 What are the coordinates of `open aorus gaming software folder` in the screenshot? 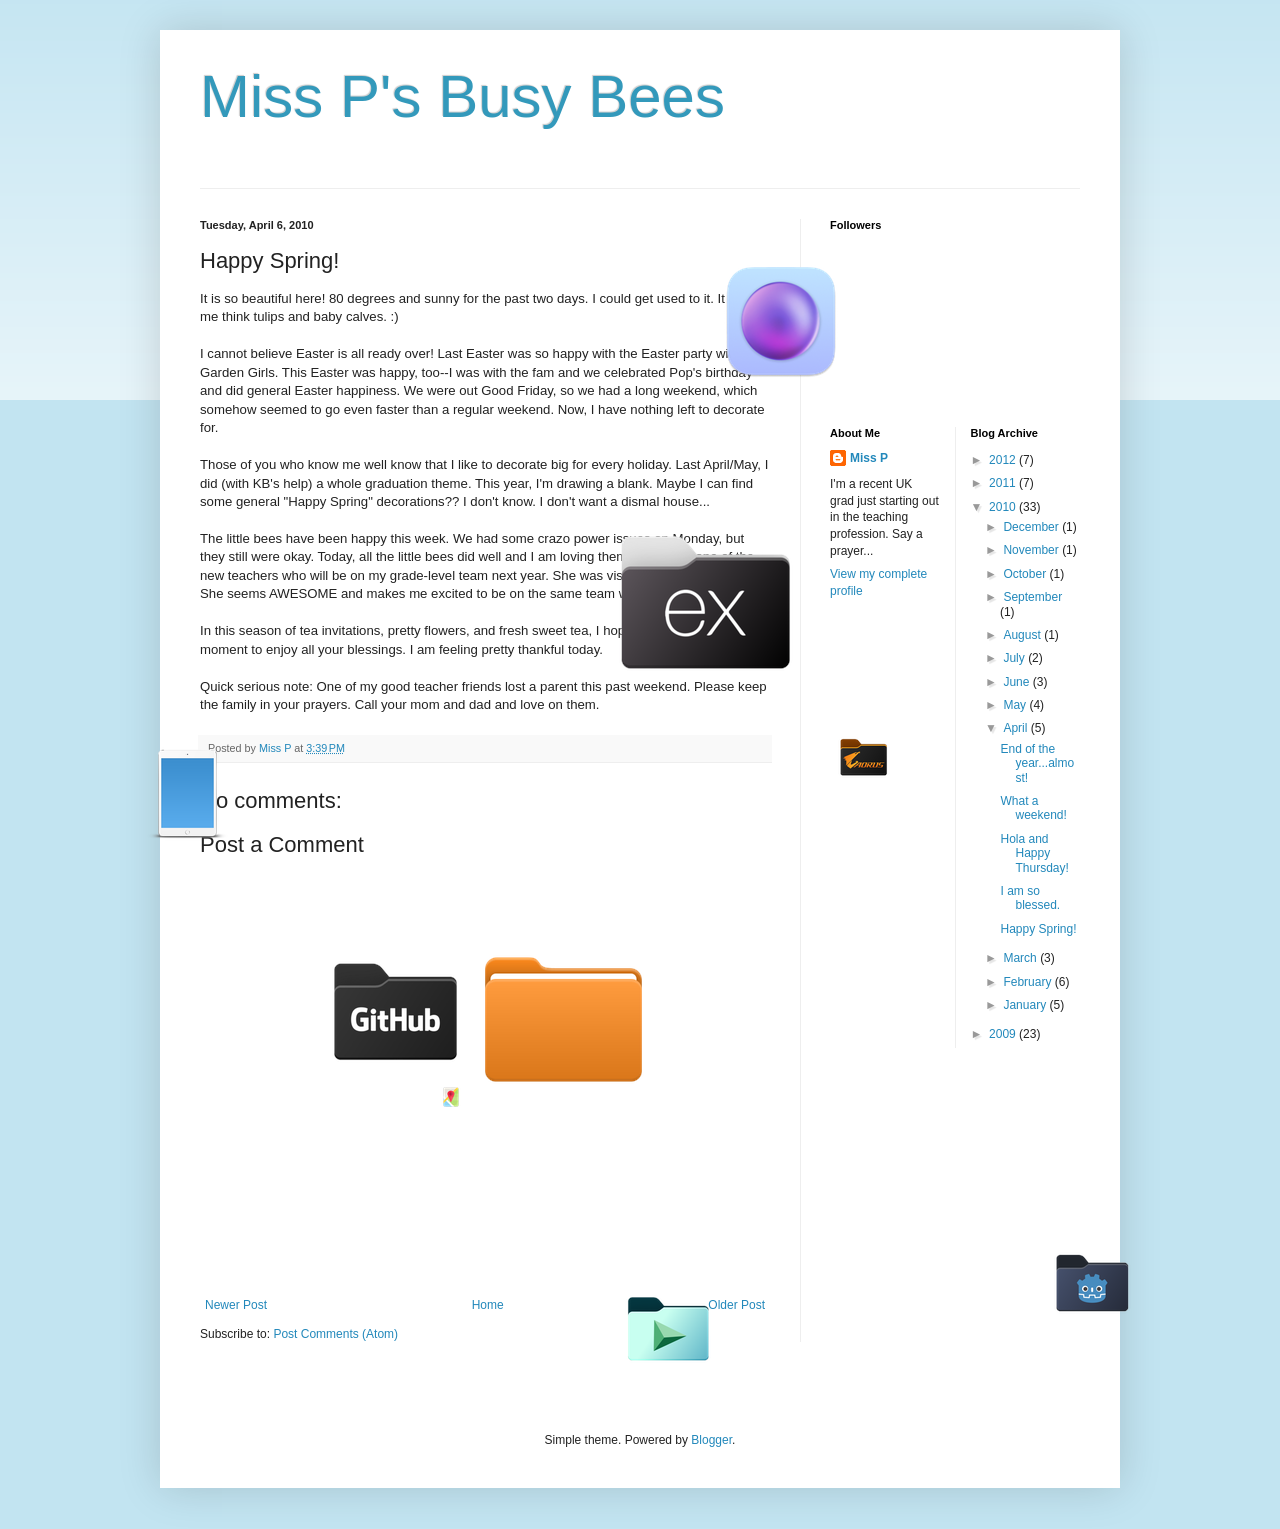 It's located at (863, 758).